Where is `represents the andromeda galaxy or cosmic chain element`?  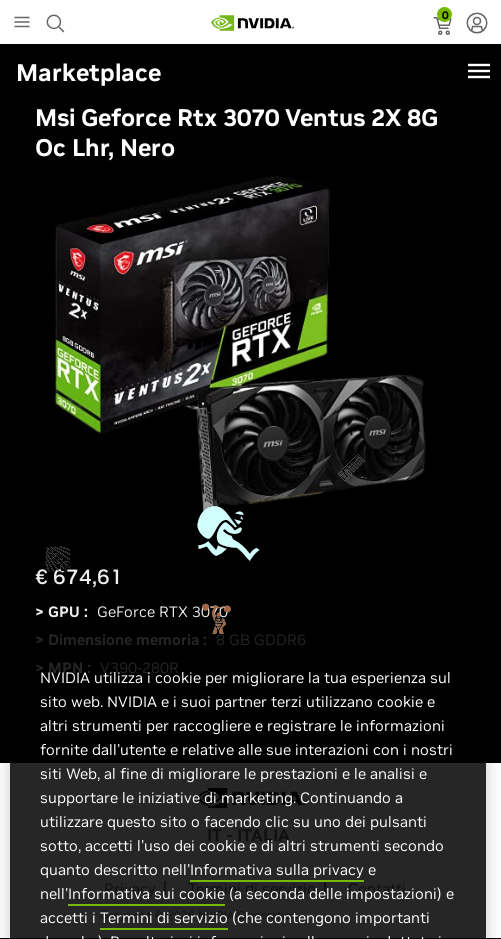
represents the andromeda galaxy or cosmic chain element is located at coordinates (58, 559).